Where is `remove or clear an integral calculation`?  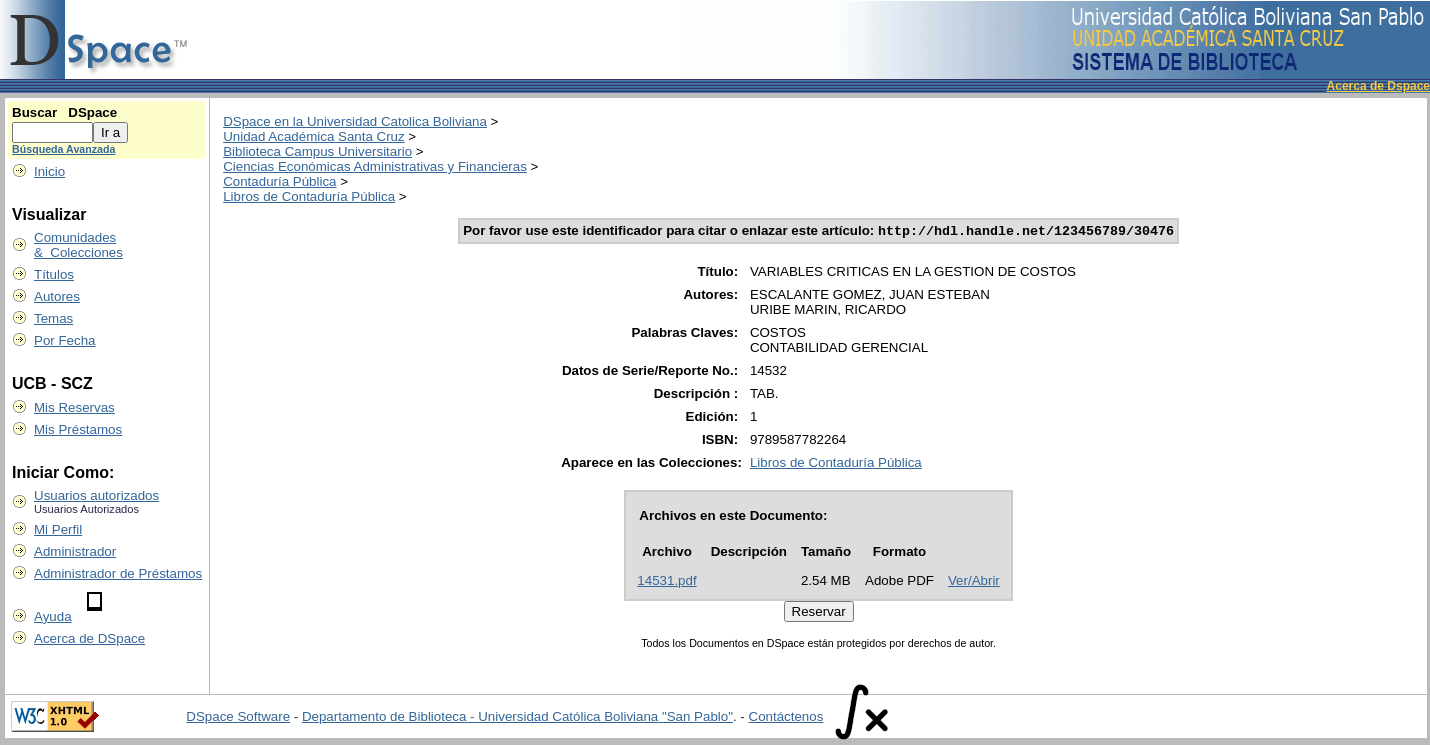
remove or clear an integral calculation is located at coordinates (863, 712).